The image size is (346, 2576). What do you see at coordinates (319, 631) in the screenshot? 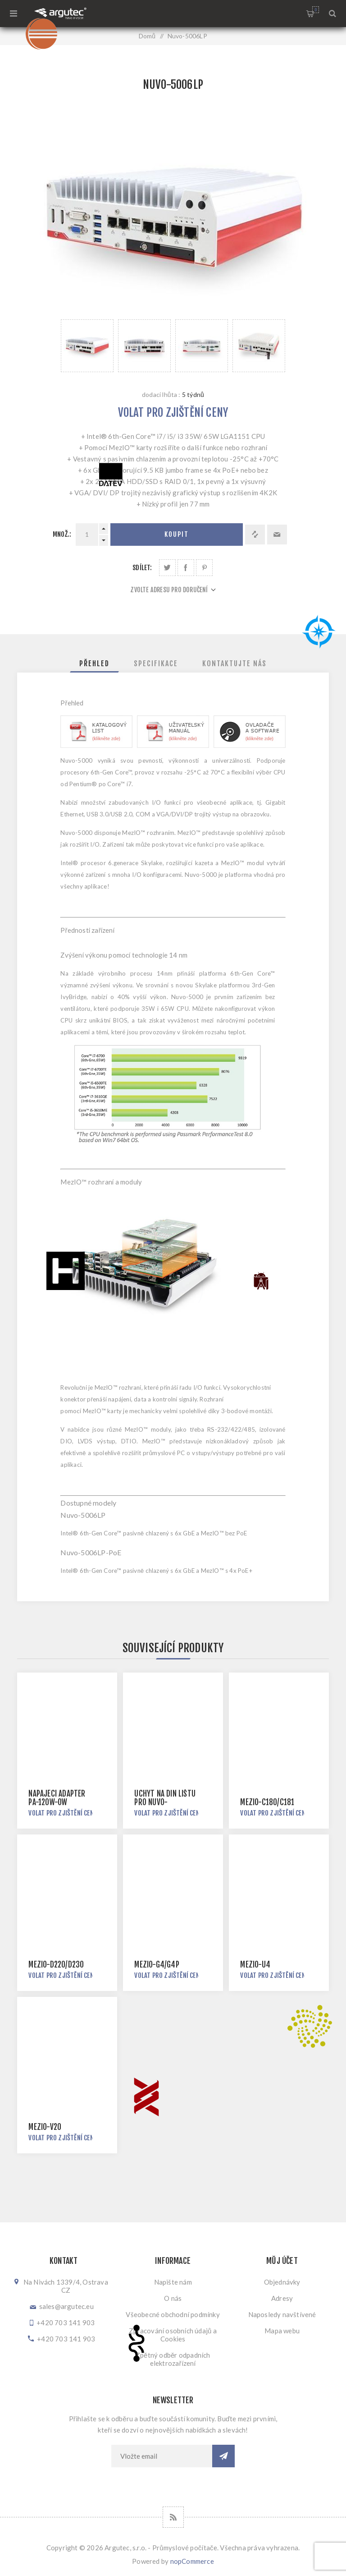
I see `open OSGeo geospatial tools or resources` at bounding box center [319, 631].